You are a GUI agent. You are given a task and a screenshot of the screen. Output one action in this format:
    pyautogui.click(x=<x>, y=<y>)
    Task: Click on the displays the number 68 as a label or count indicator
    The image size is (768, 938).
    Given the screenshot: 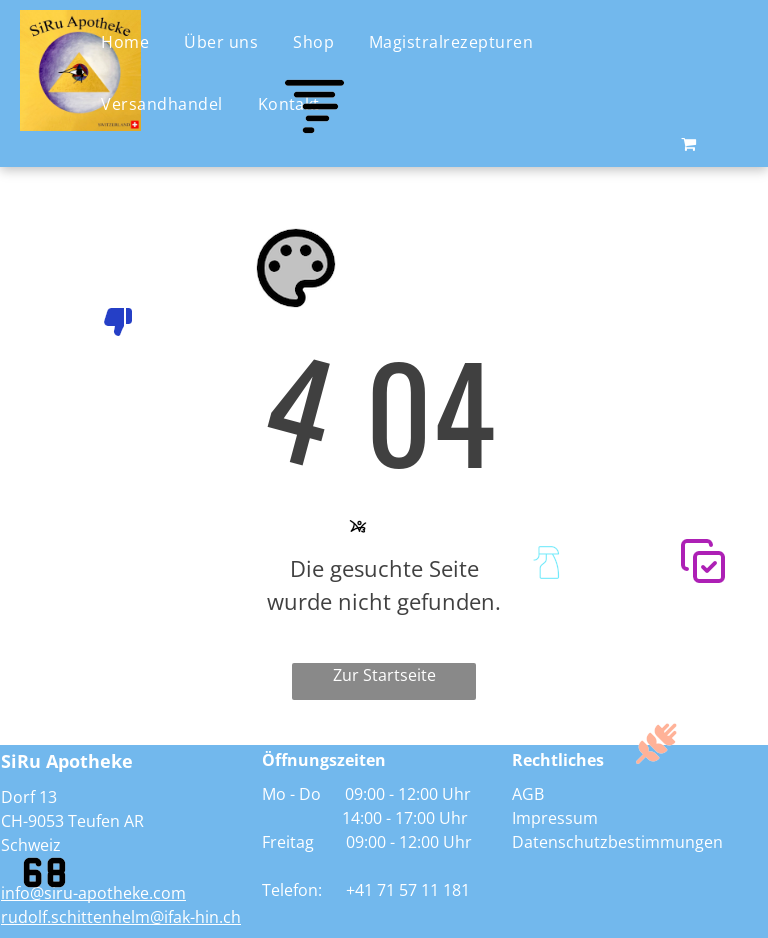 What is the action you would take?
    pyautogui.click(x=44, y=872)
    